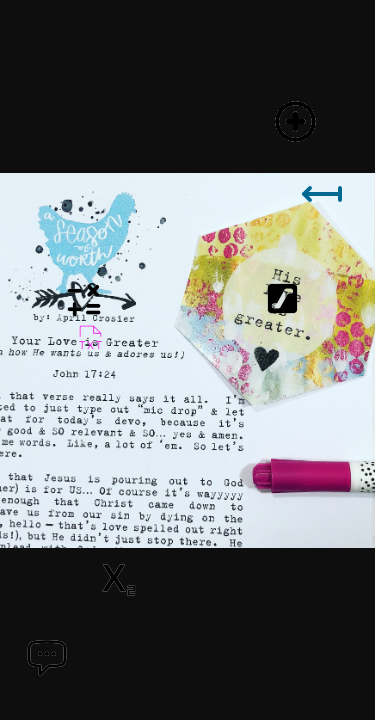 This screenshot has width=375, height=720. Describe the element at coordinates (114, 580) in the screenshot. I see `format text as subscript` at that location.